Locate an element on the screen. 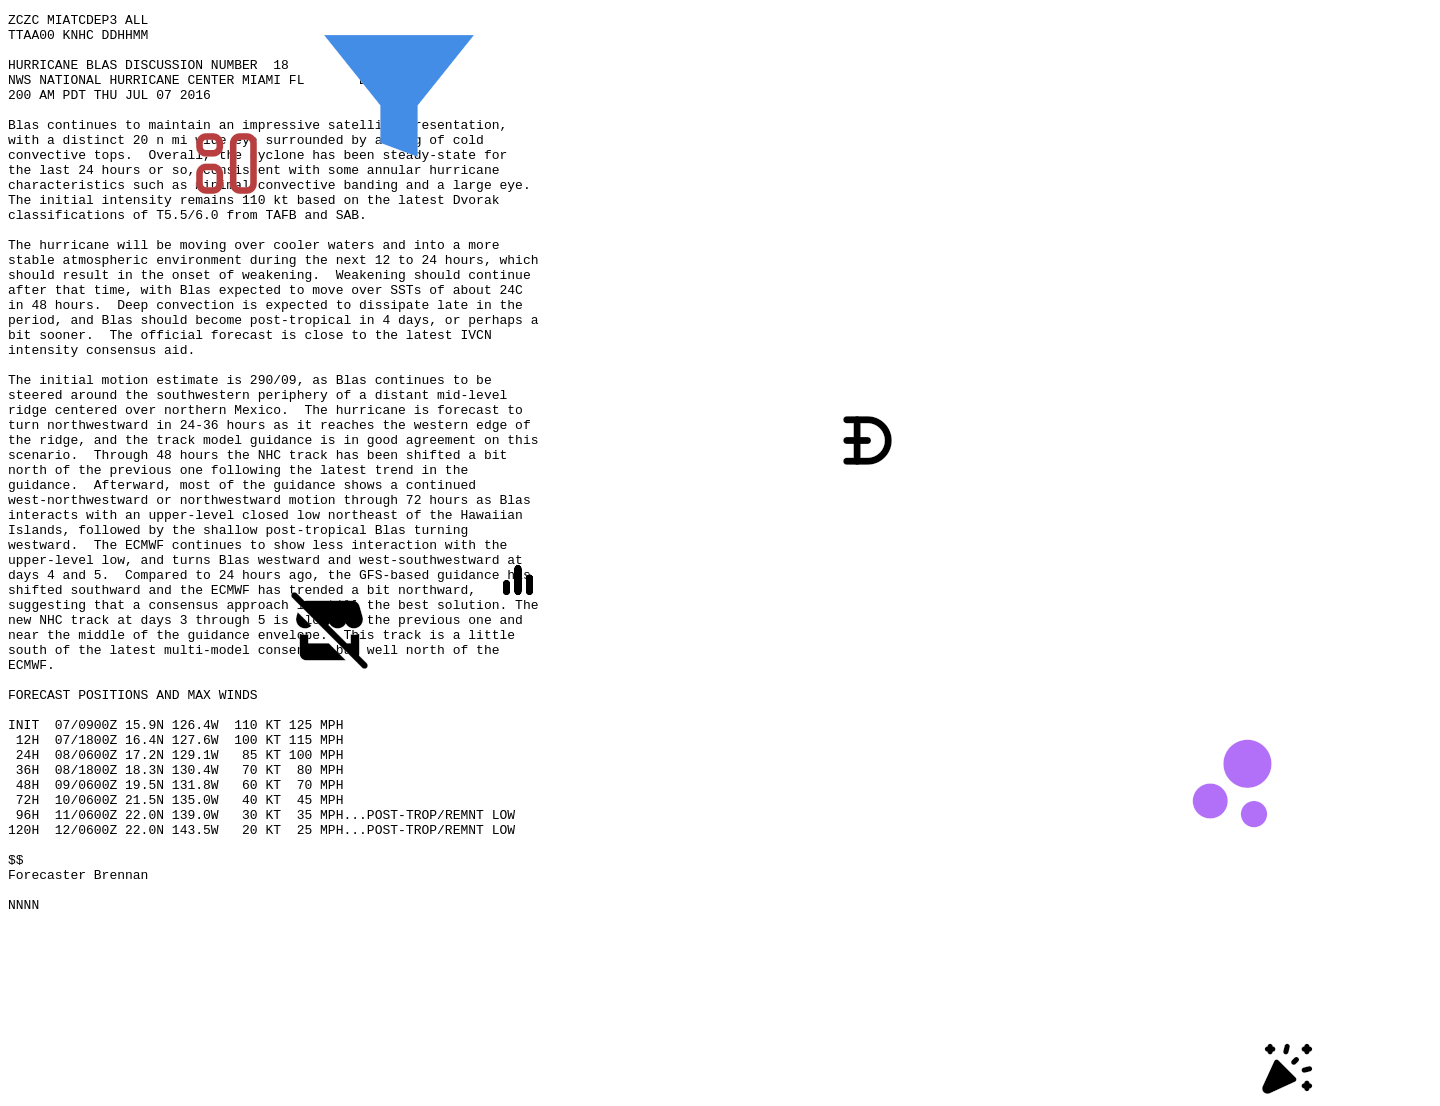 The height and width of the screenshot is (1106, 1440). view bubble chart data visualization is located at coordinates (1236, 783).